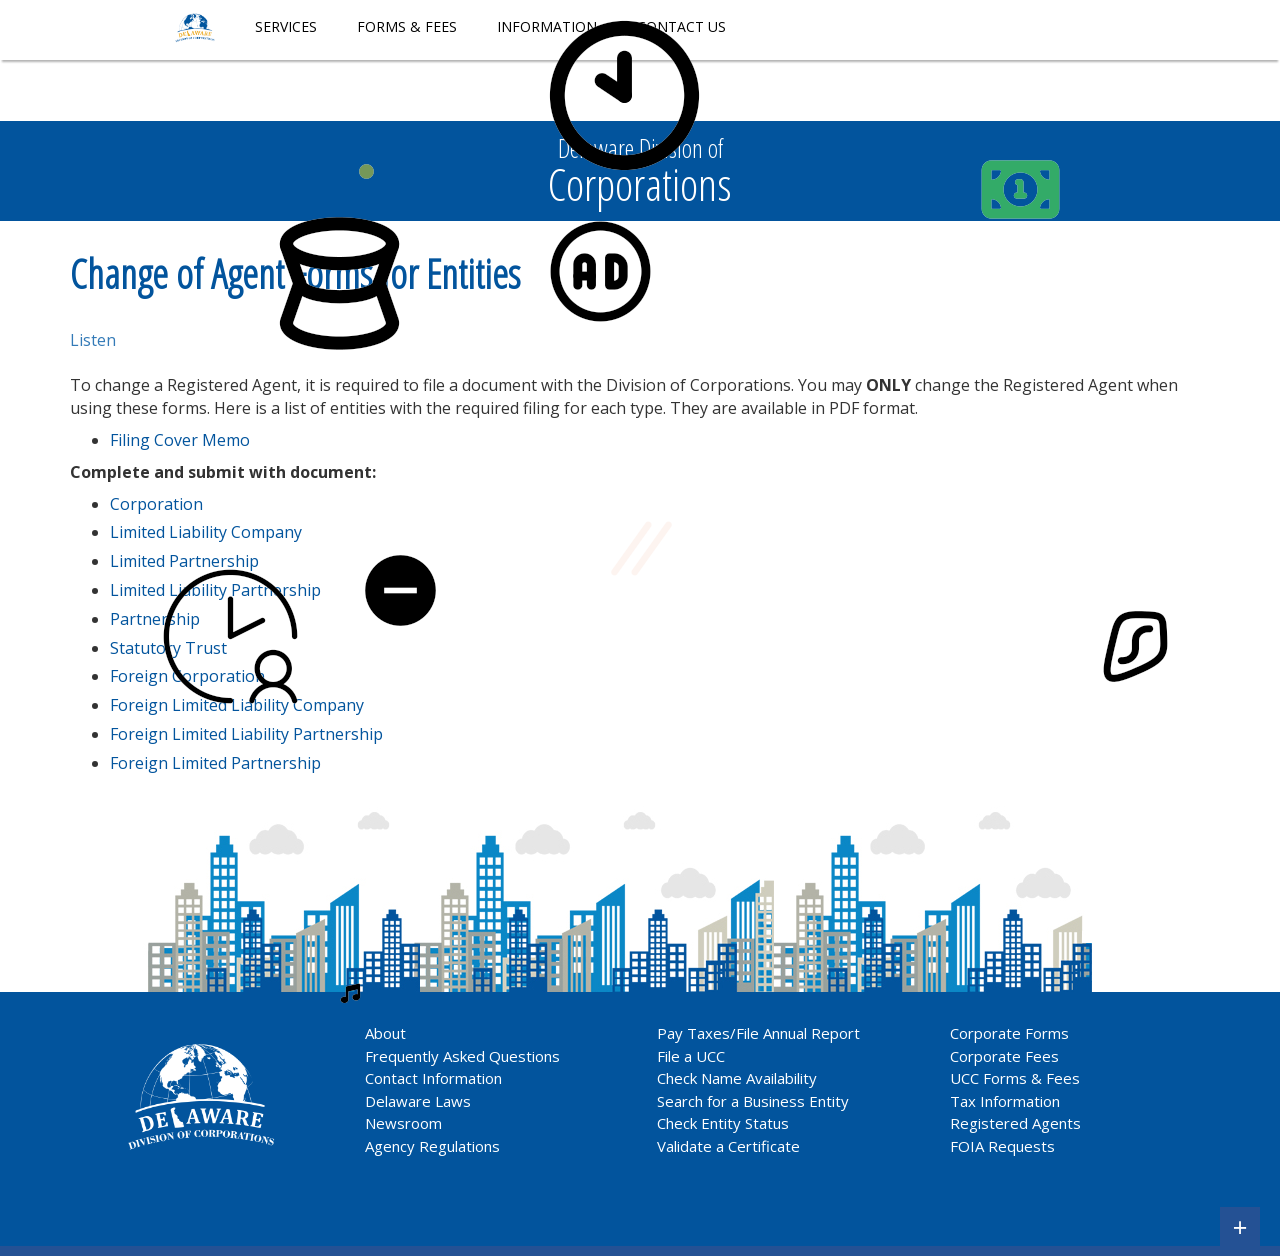  I want to click on view payment or billing details, so click(1020, 189).